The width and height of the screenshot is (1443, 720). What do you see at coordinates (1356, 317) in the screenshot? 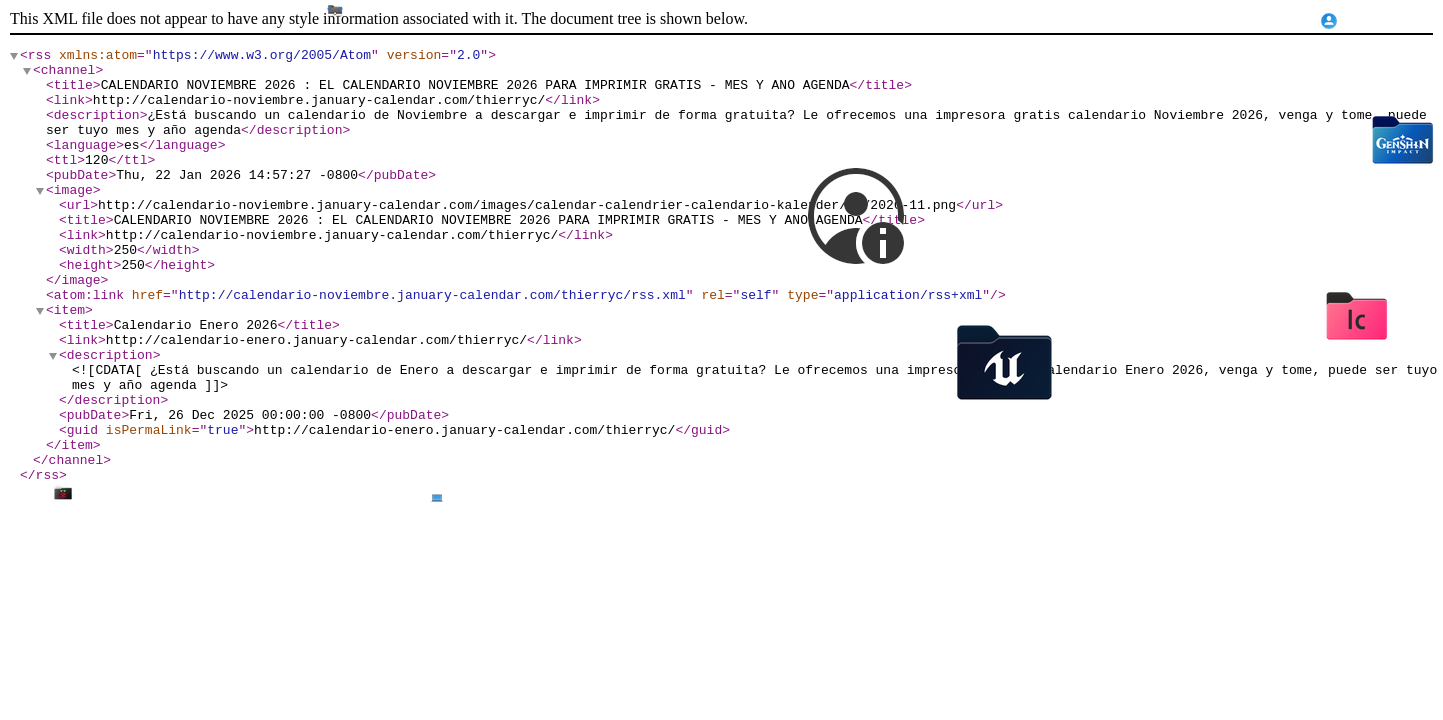
I see `open folder containing Adobe InCopy files` at bounding box center [1356, 317].